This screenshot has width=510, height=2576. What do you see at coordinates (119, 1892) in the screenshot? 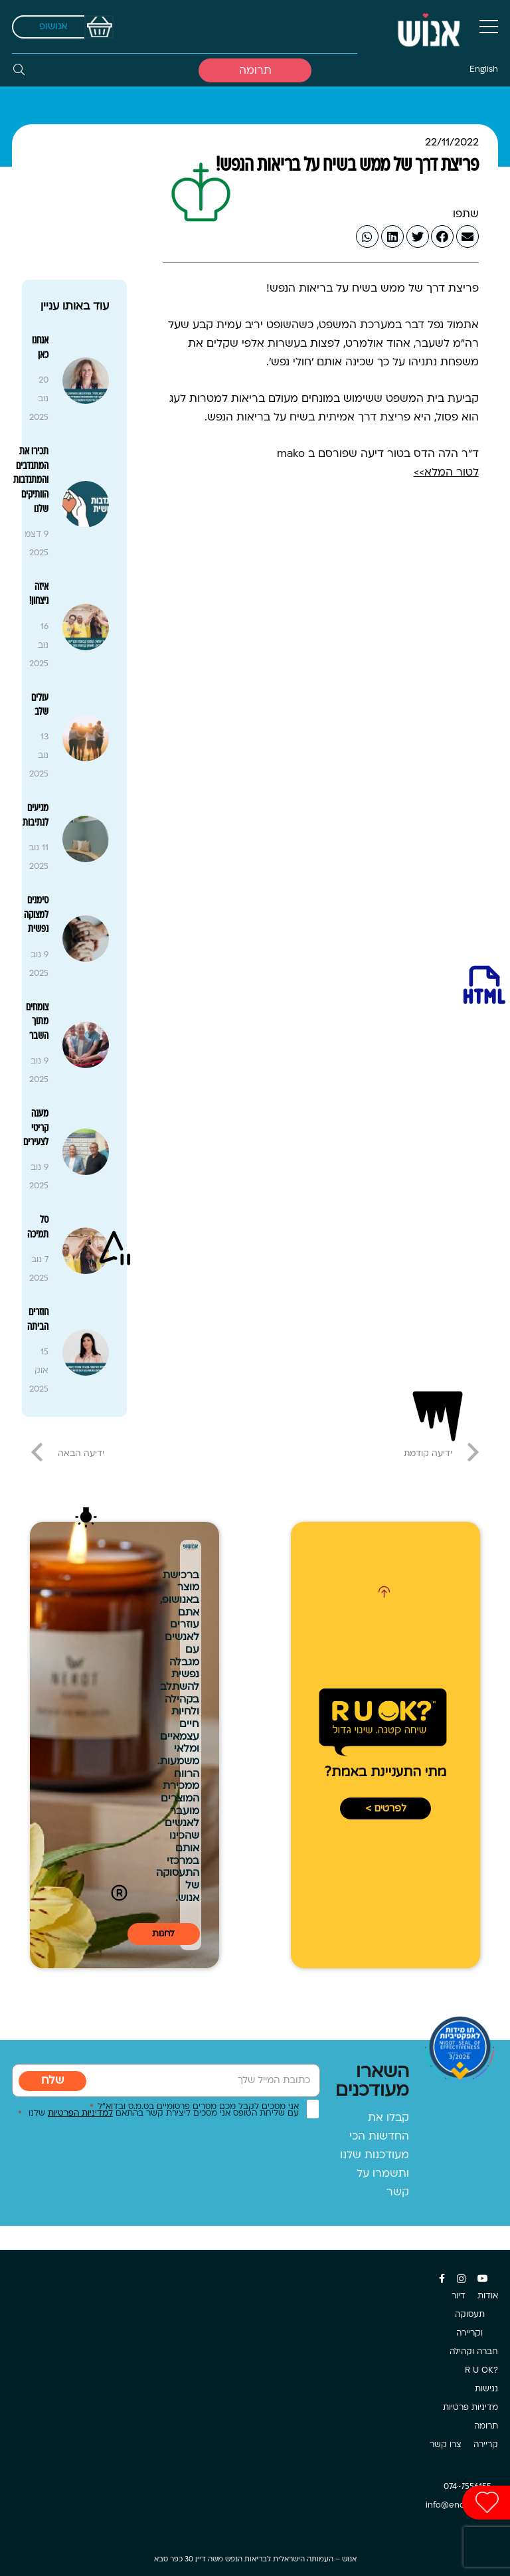
I see `indicates registered trademark status` at bounding box center [119, 1892].